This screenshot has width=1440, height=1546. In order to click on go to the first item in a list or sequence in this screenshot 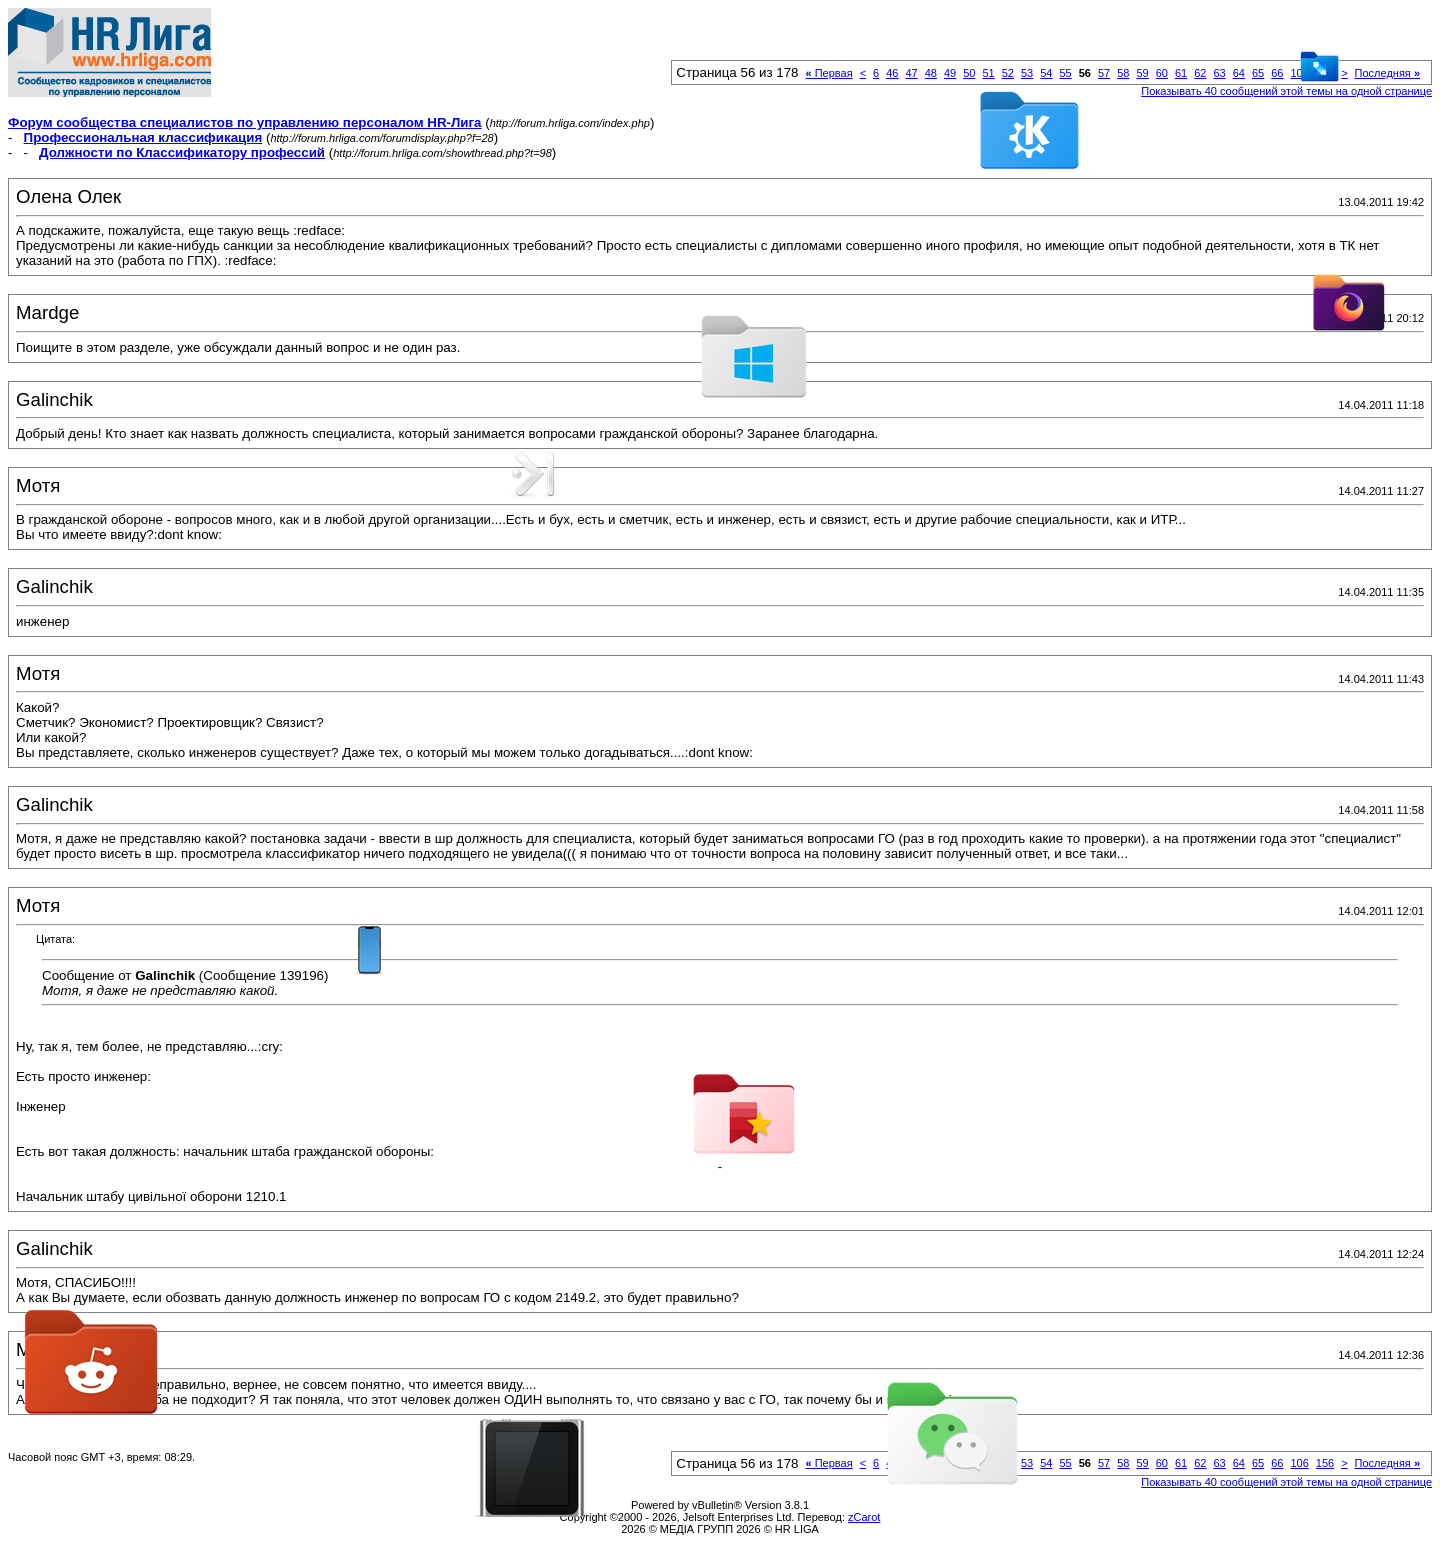, I will do `click(534, 474)`.